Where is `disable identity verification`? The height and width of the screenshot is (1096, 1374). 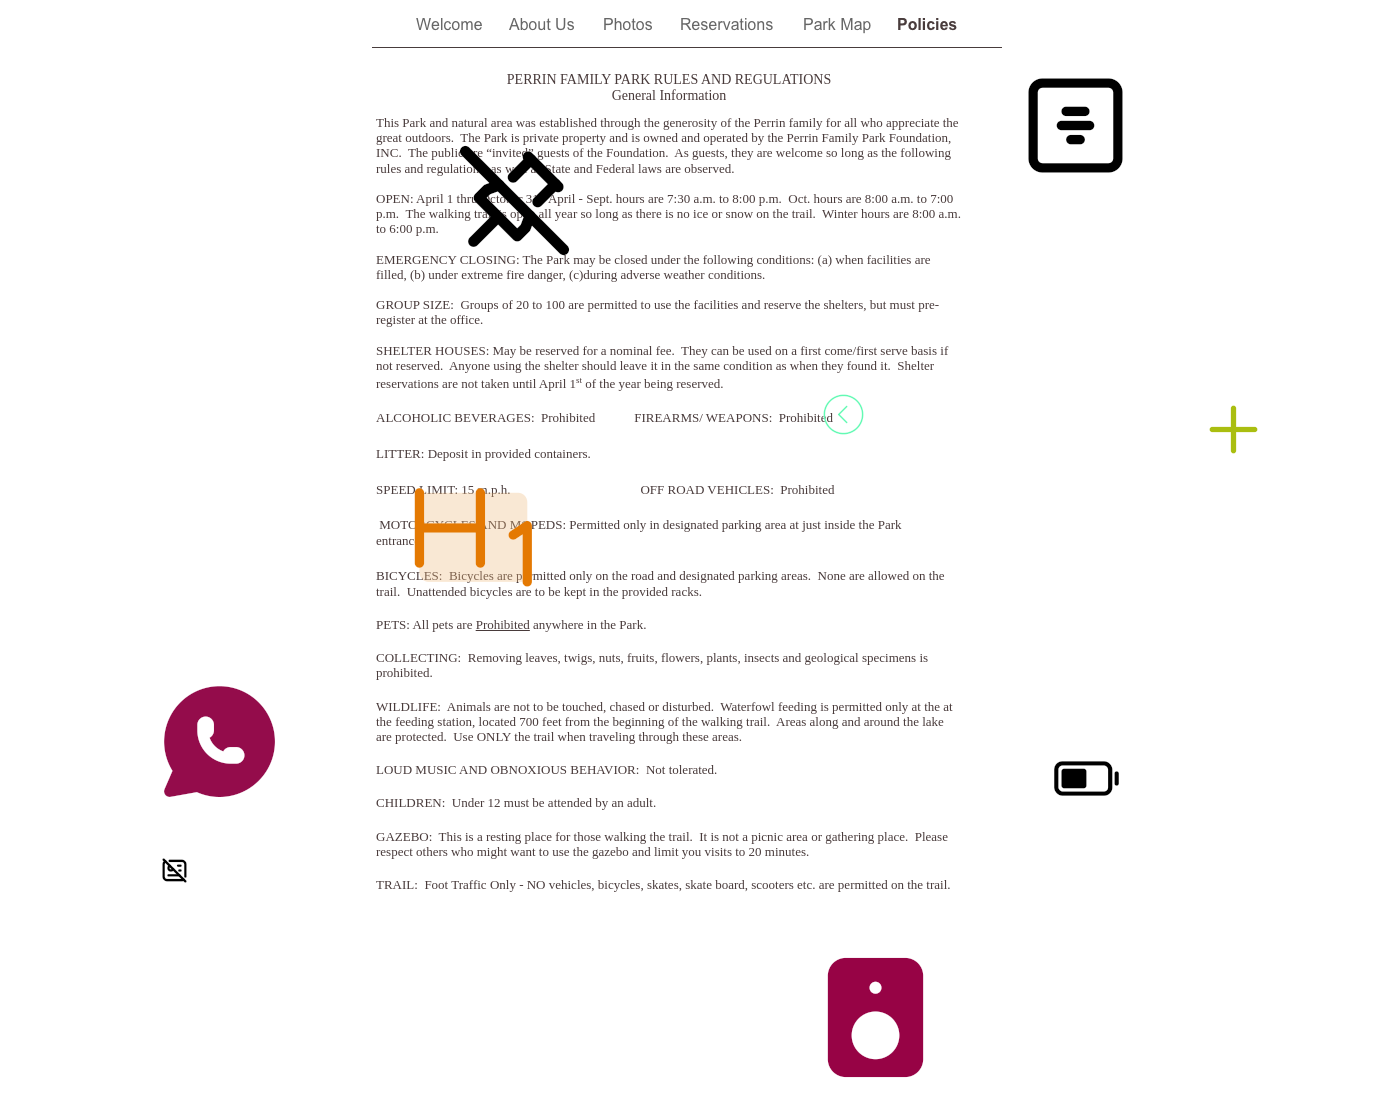
disable identity verification is located at coordinates (174, 870).